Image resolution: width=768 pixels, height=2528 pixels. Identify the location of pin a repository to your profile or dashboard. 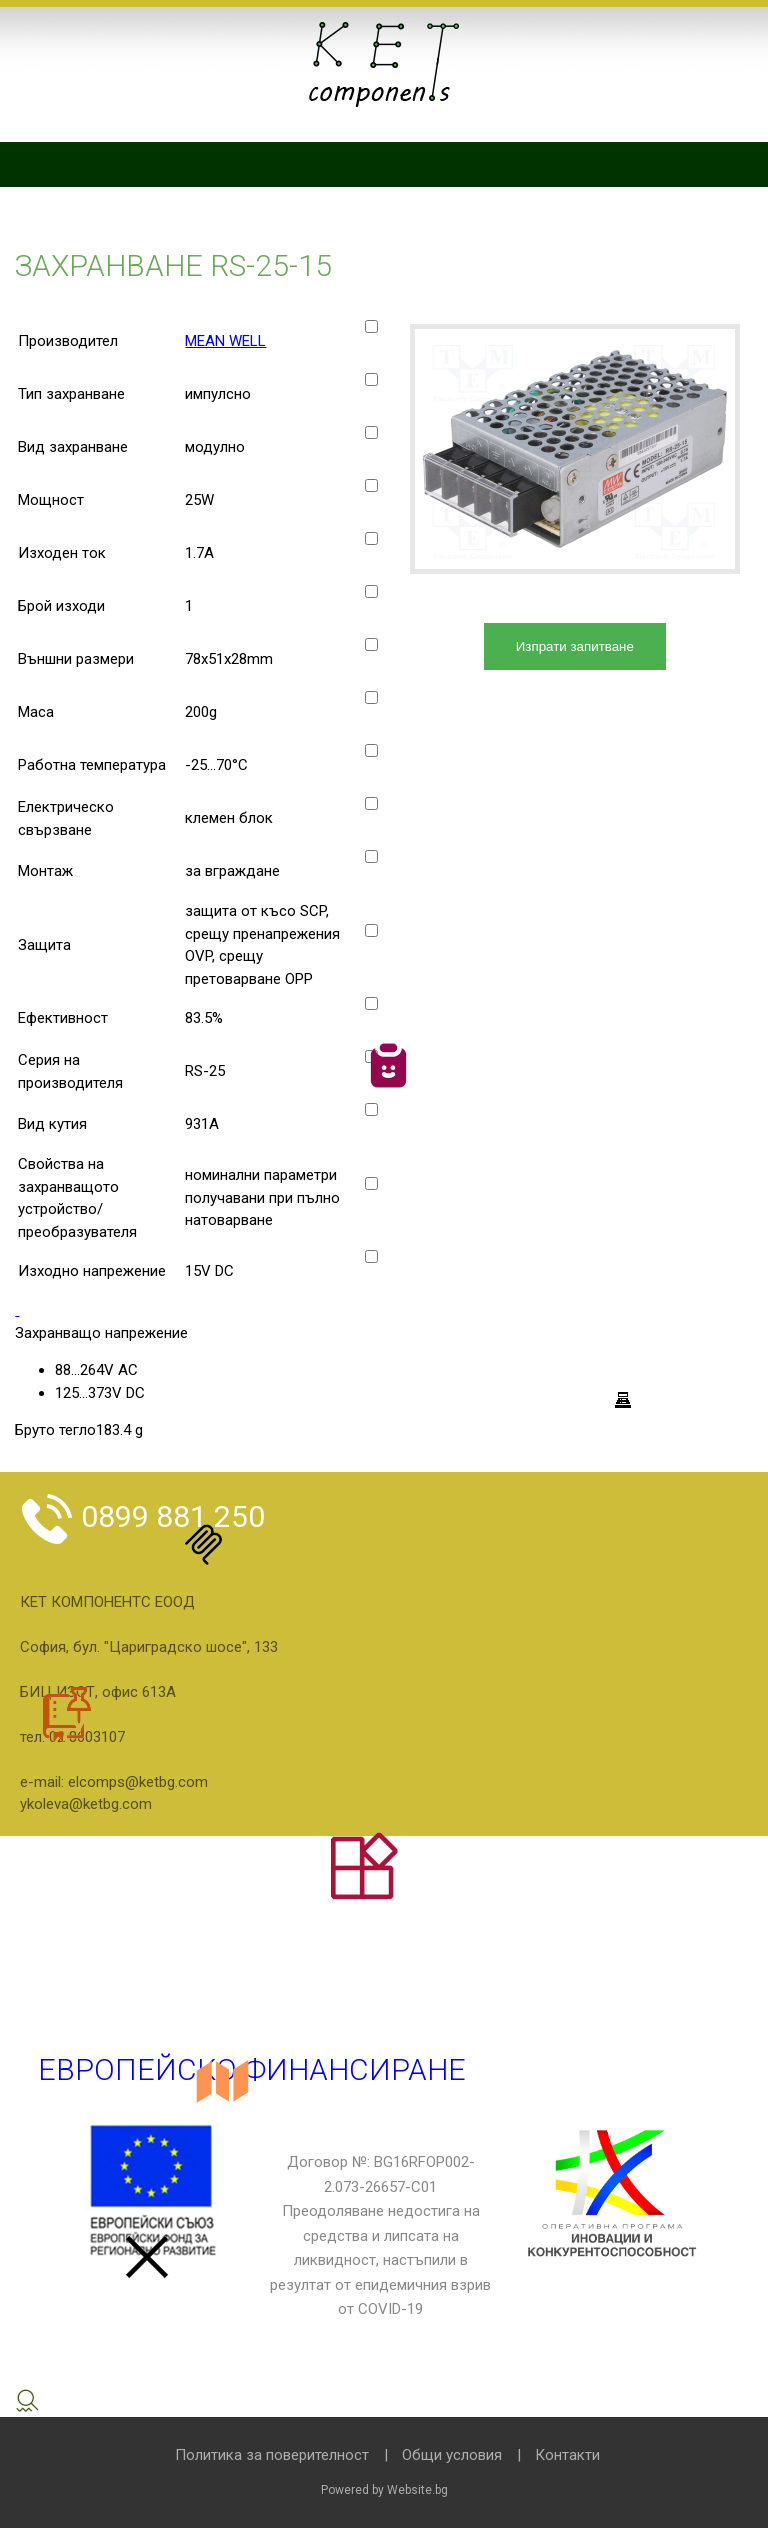
(63, 1714).